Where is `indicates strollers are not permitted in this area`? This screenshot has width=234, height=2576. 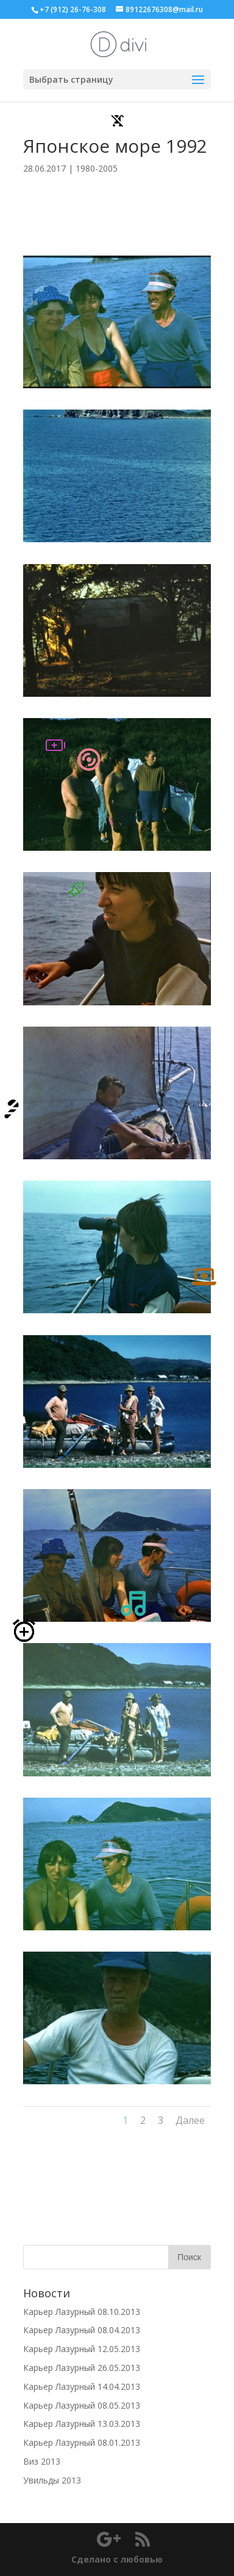 indicates strollers are not permitted in this area is located at coordinates (118, 120).